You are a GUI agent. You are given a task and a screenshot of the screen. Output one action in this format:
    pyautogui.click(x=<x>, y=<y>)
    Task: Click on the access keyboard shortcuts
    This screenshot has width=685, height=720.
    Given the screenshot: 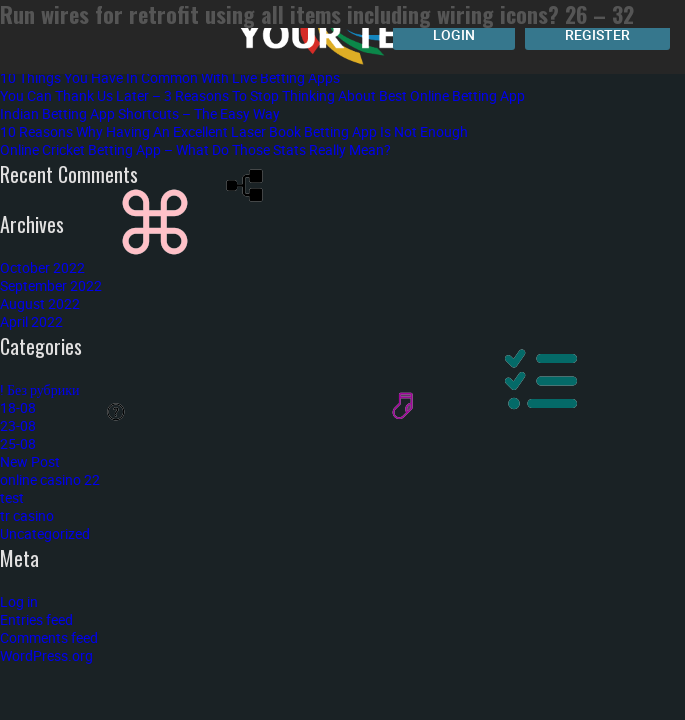 What is the action you would take?
    pyautogui.click(x=155, y=222)
    